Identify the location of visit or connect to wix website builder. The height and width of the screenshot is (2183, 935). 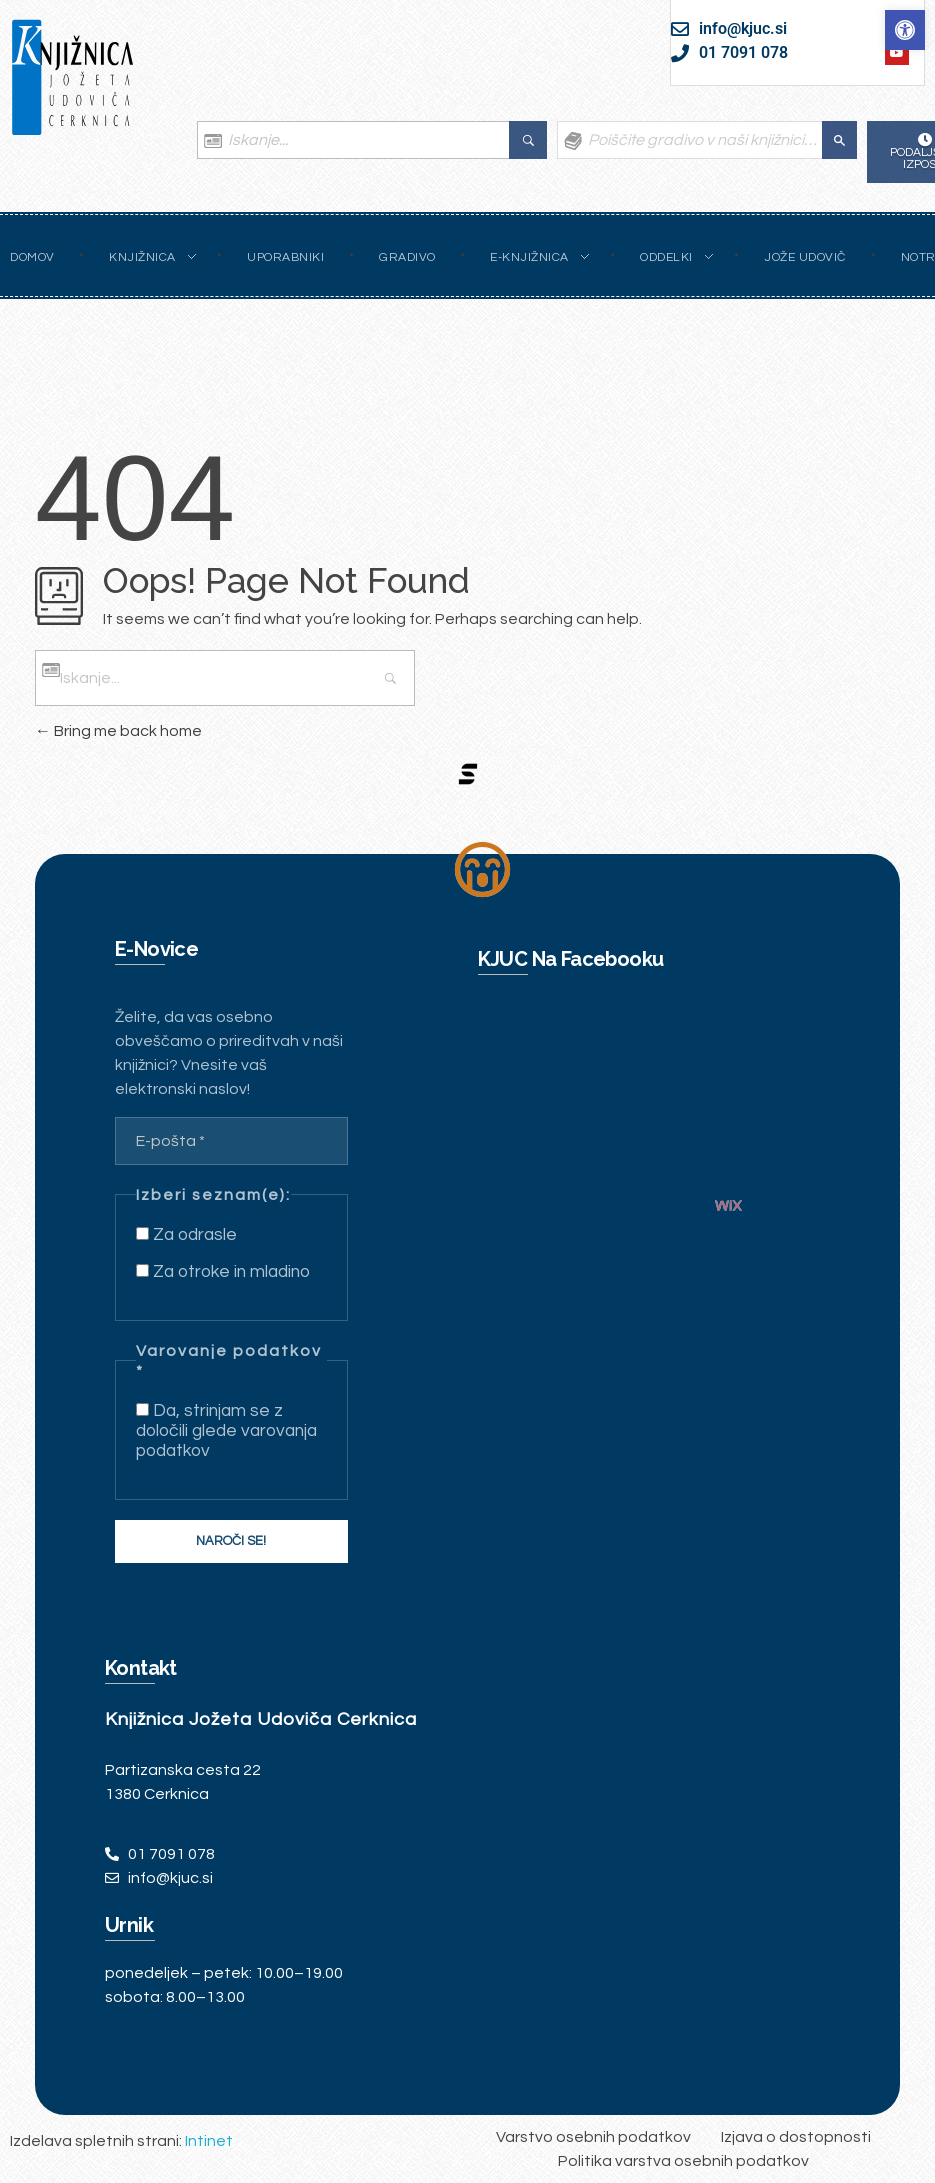
(728, 1205).